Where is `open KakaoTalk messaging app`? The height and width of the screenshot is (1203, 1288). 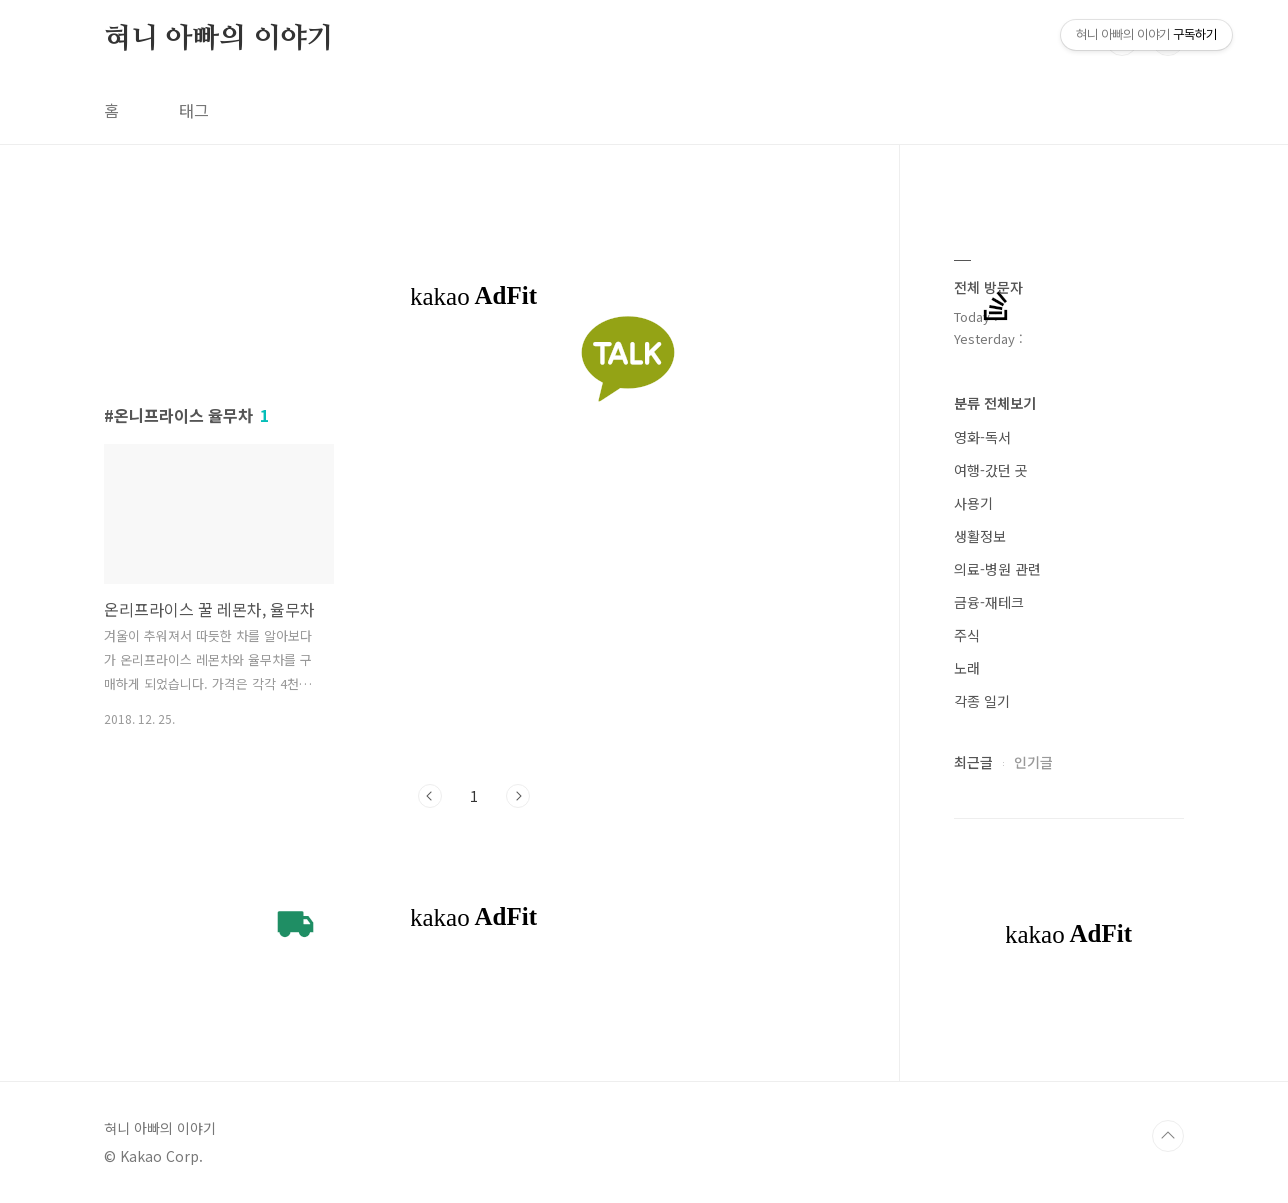 open KakaoTalk messaging app is located at coordinates (628, 356).